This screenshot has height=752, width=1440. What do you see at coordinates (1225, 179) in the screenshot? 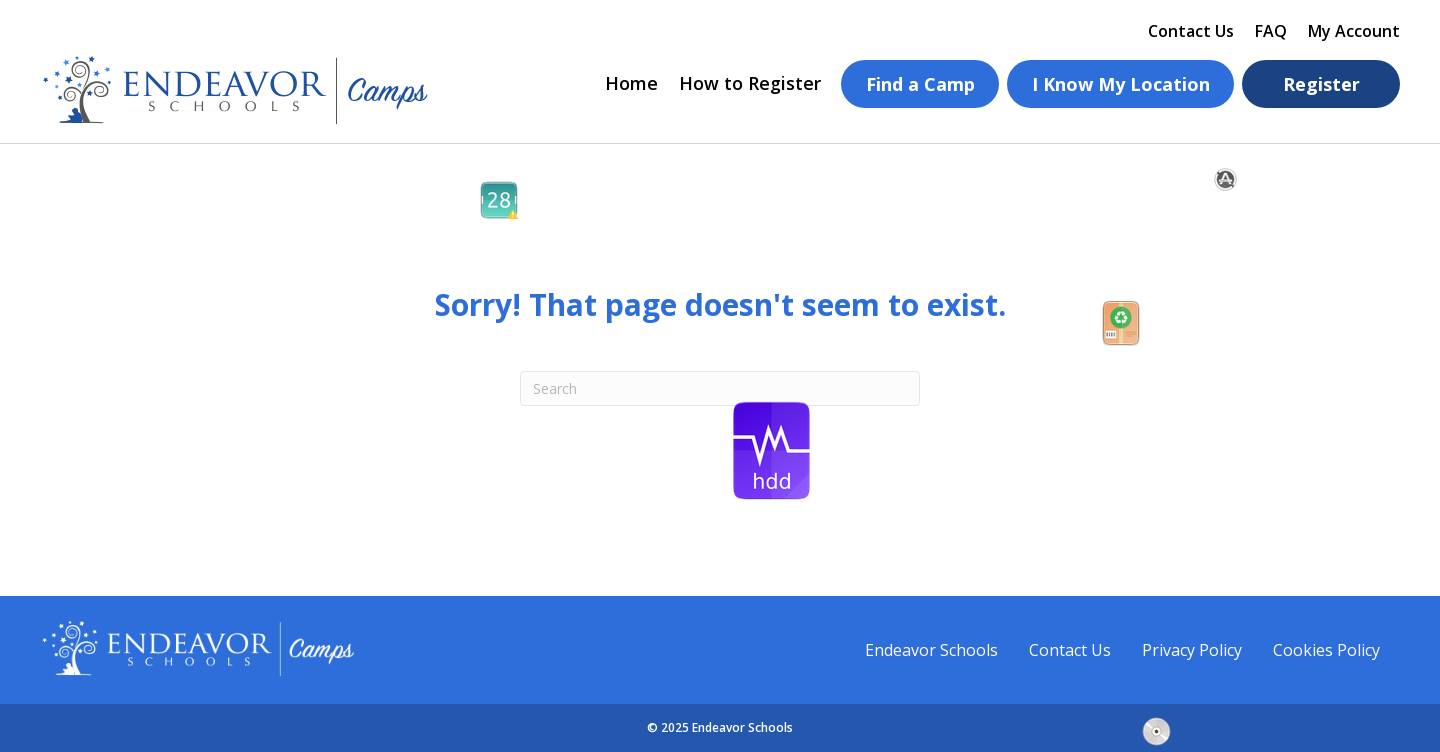
I see `open the software update manager` at bounding box center [1225, 179].